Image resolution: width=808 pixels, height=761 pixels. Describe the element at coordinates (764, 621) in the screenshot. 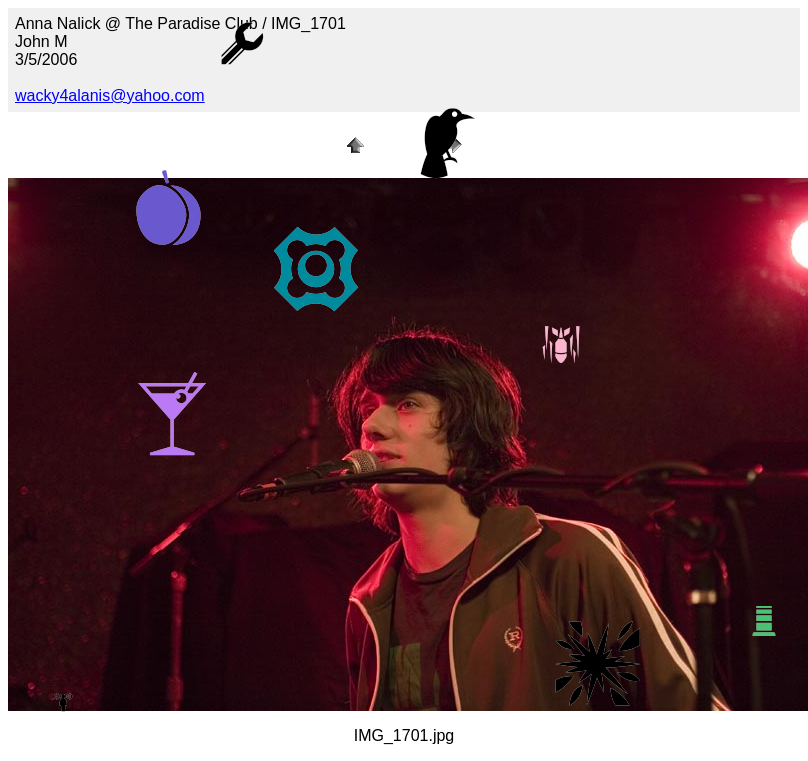

I see `set player spawn point` at that location.